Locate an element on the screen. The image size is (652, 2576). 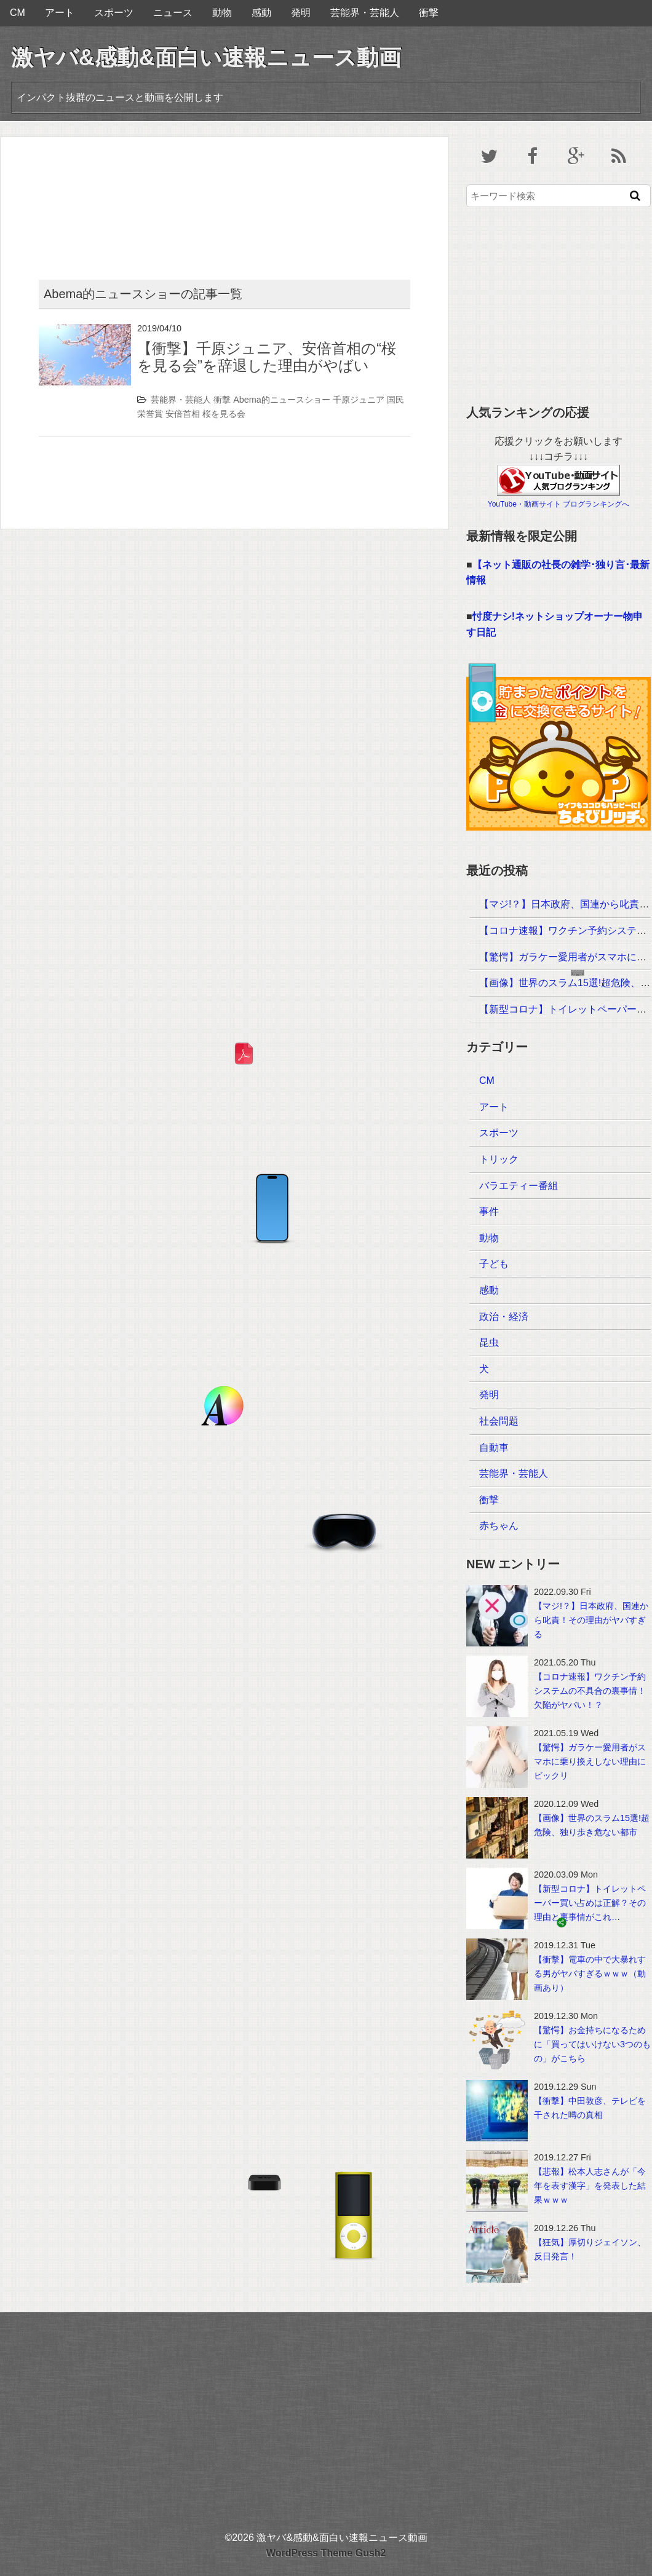
bluetooth keyboard connected is located at coordinates (578, 973).